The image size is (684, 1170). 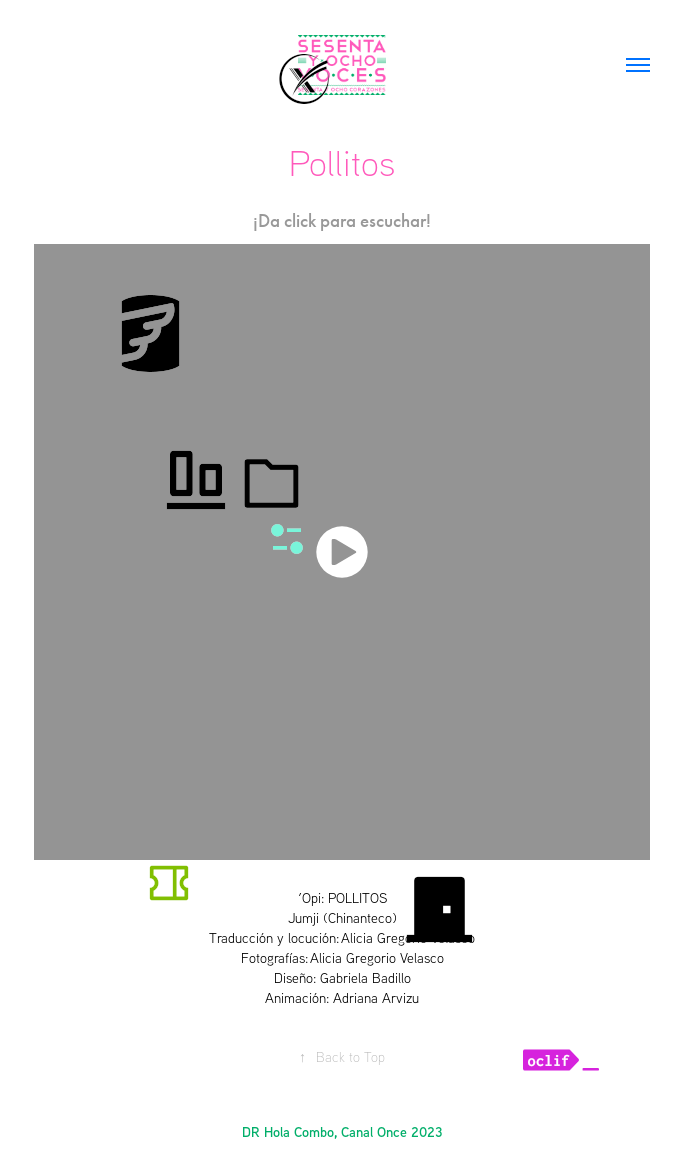 I want to click on open folder to view files, so click(x=271, y=483).